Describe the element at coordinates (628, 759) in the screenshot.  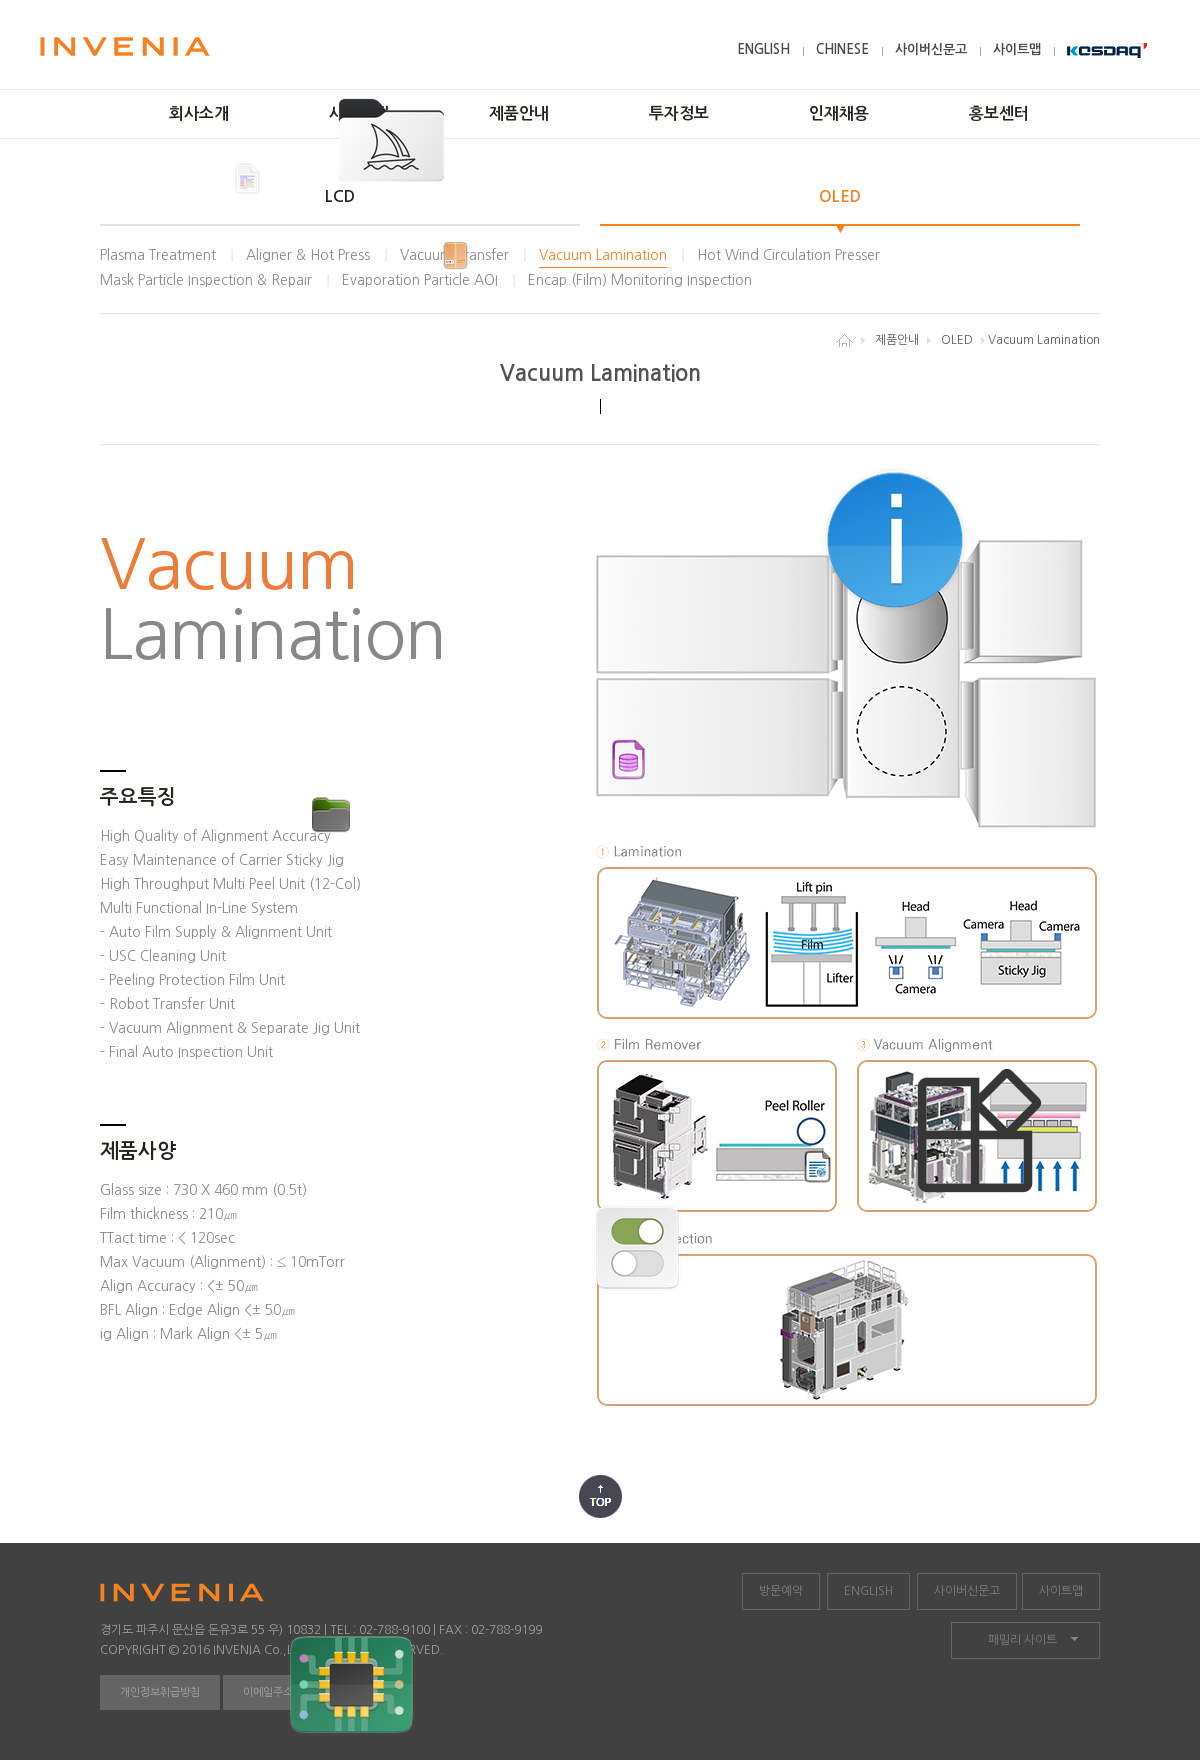
I see `libreoffice base database file` at that location.